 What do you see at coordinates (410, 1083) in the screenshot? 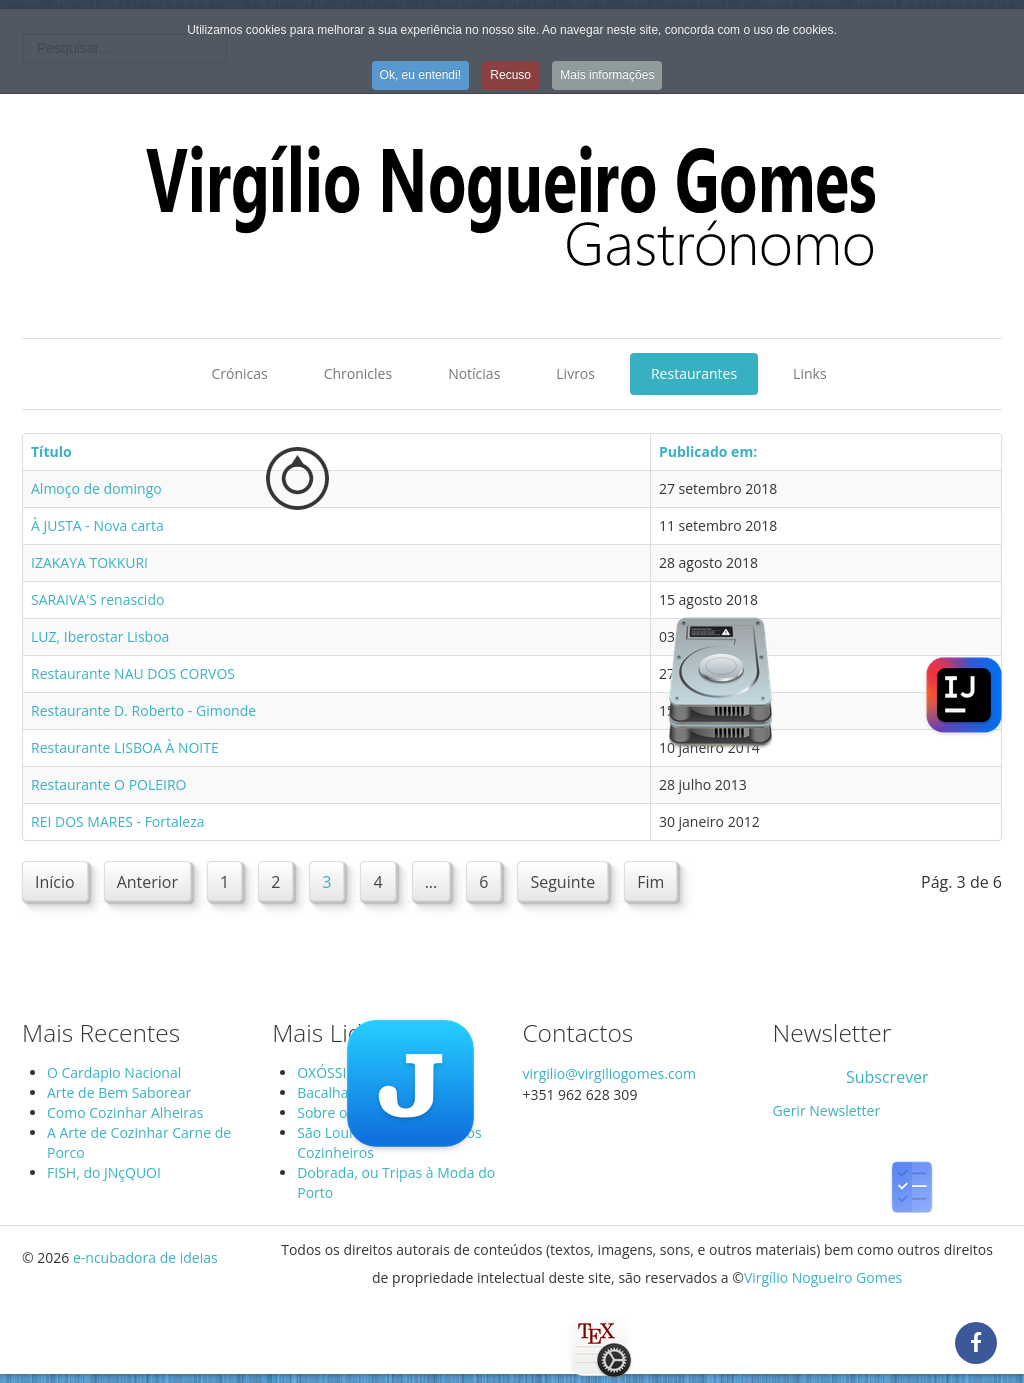
I see `open Joplin note-taking app` at bounding box center [410, 1083].